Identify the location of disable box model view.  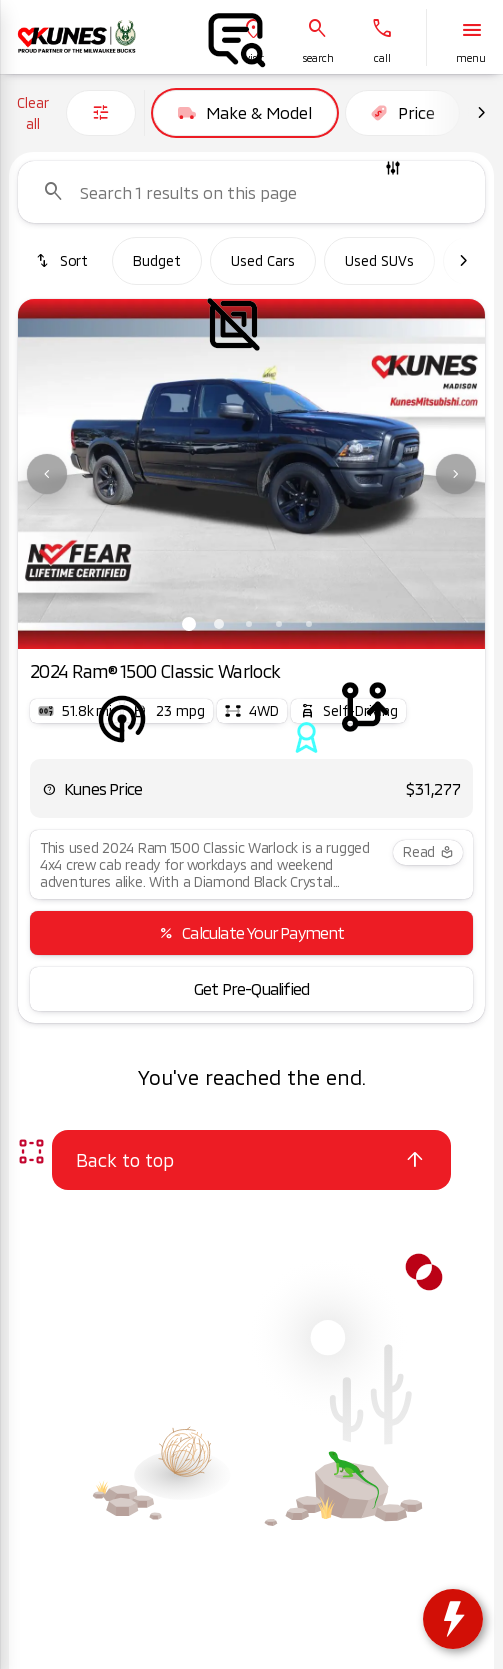
(233, 324).